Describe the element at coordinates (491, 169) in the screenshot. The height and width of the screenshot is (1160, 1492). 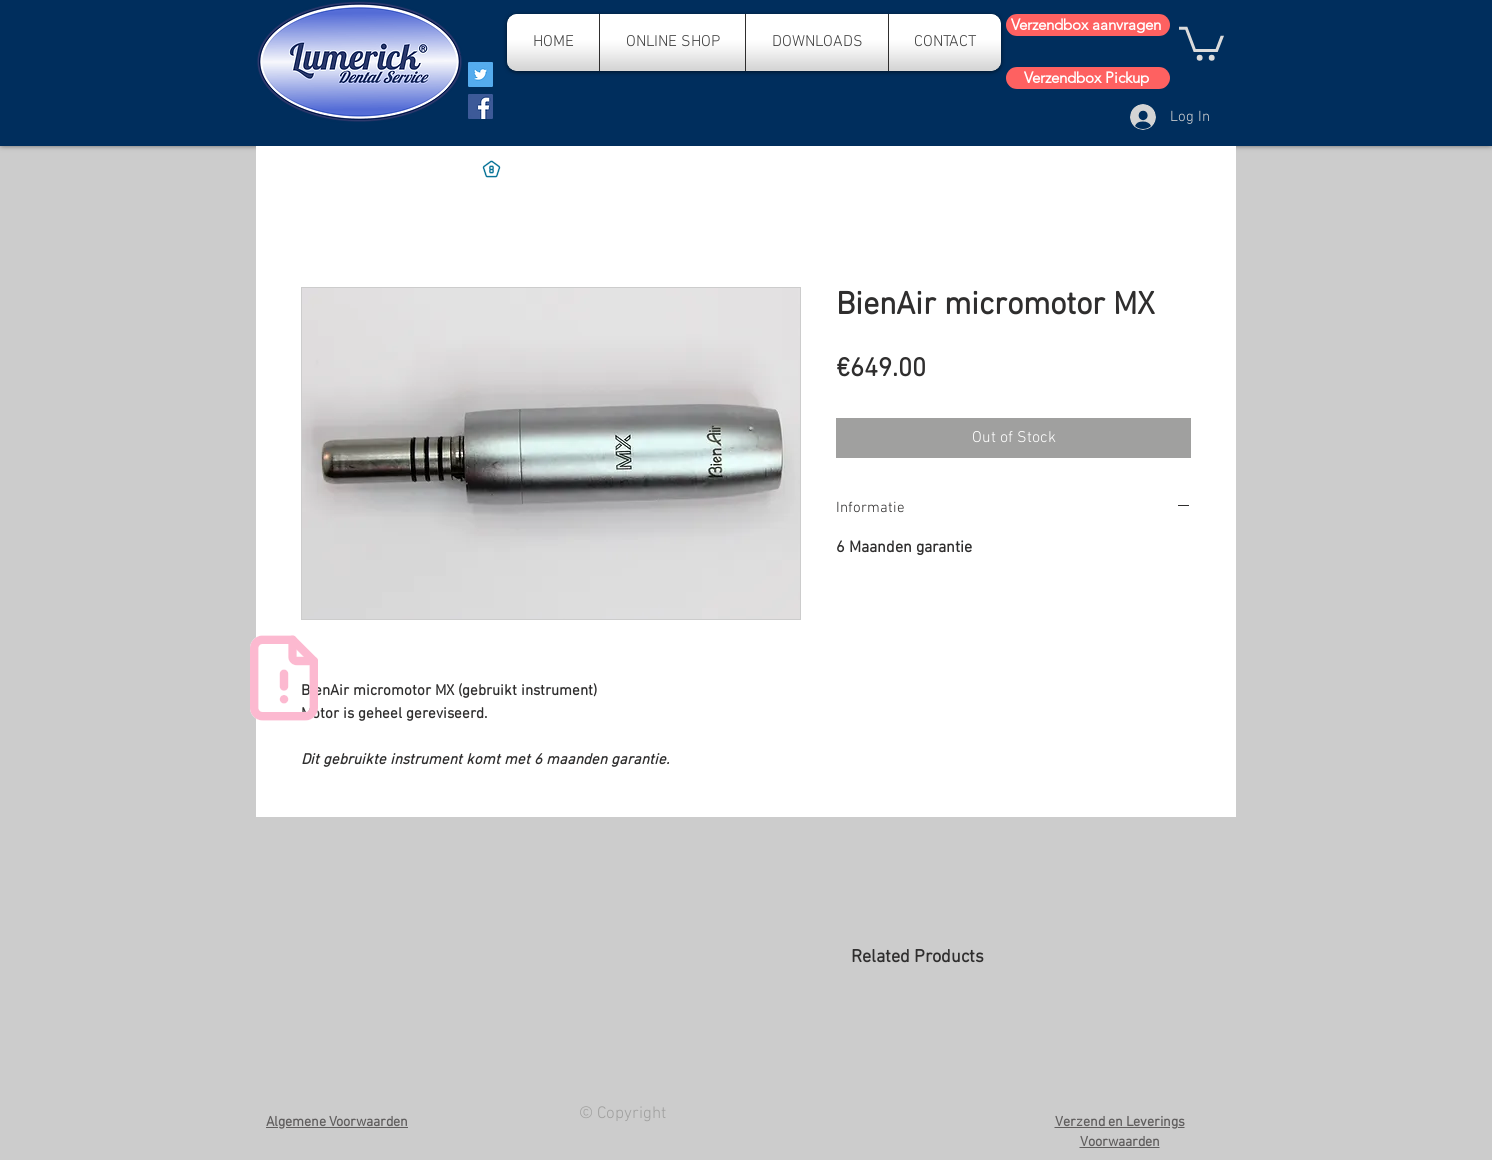
I see `indicates step 8 in a multi-step process` at that location.